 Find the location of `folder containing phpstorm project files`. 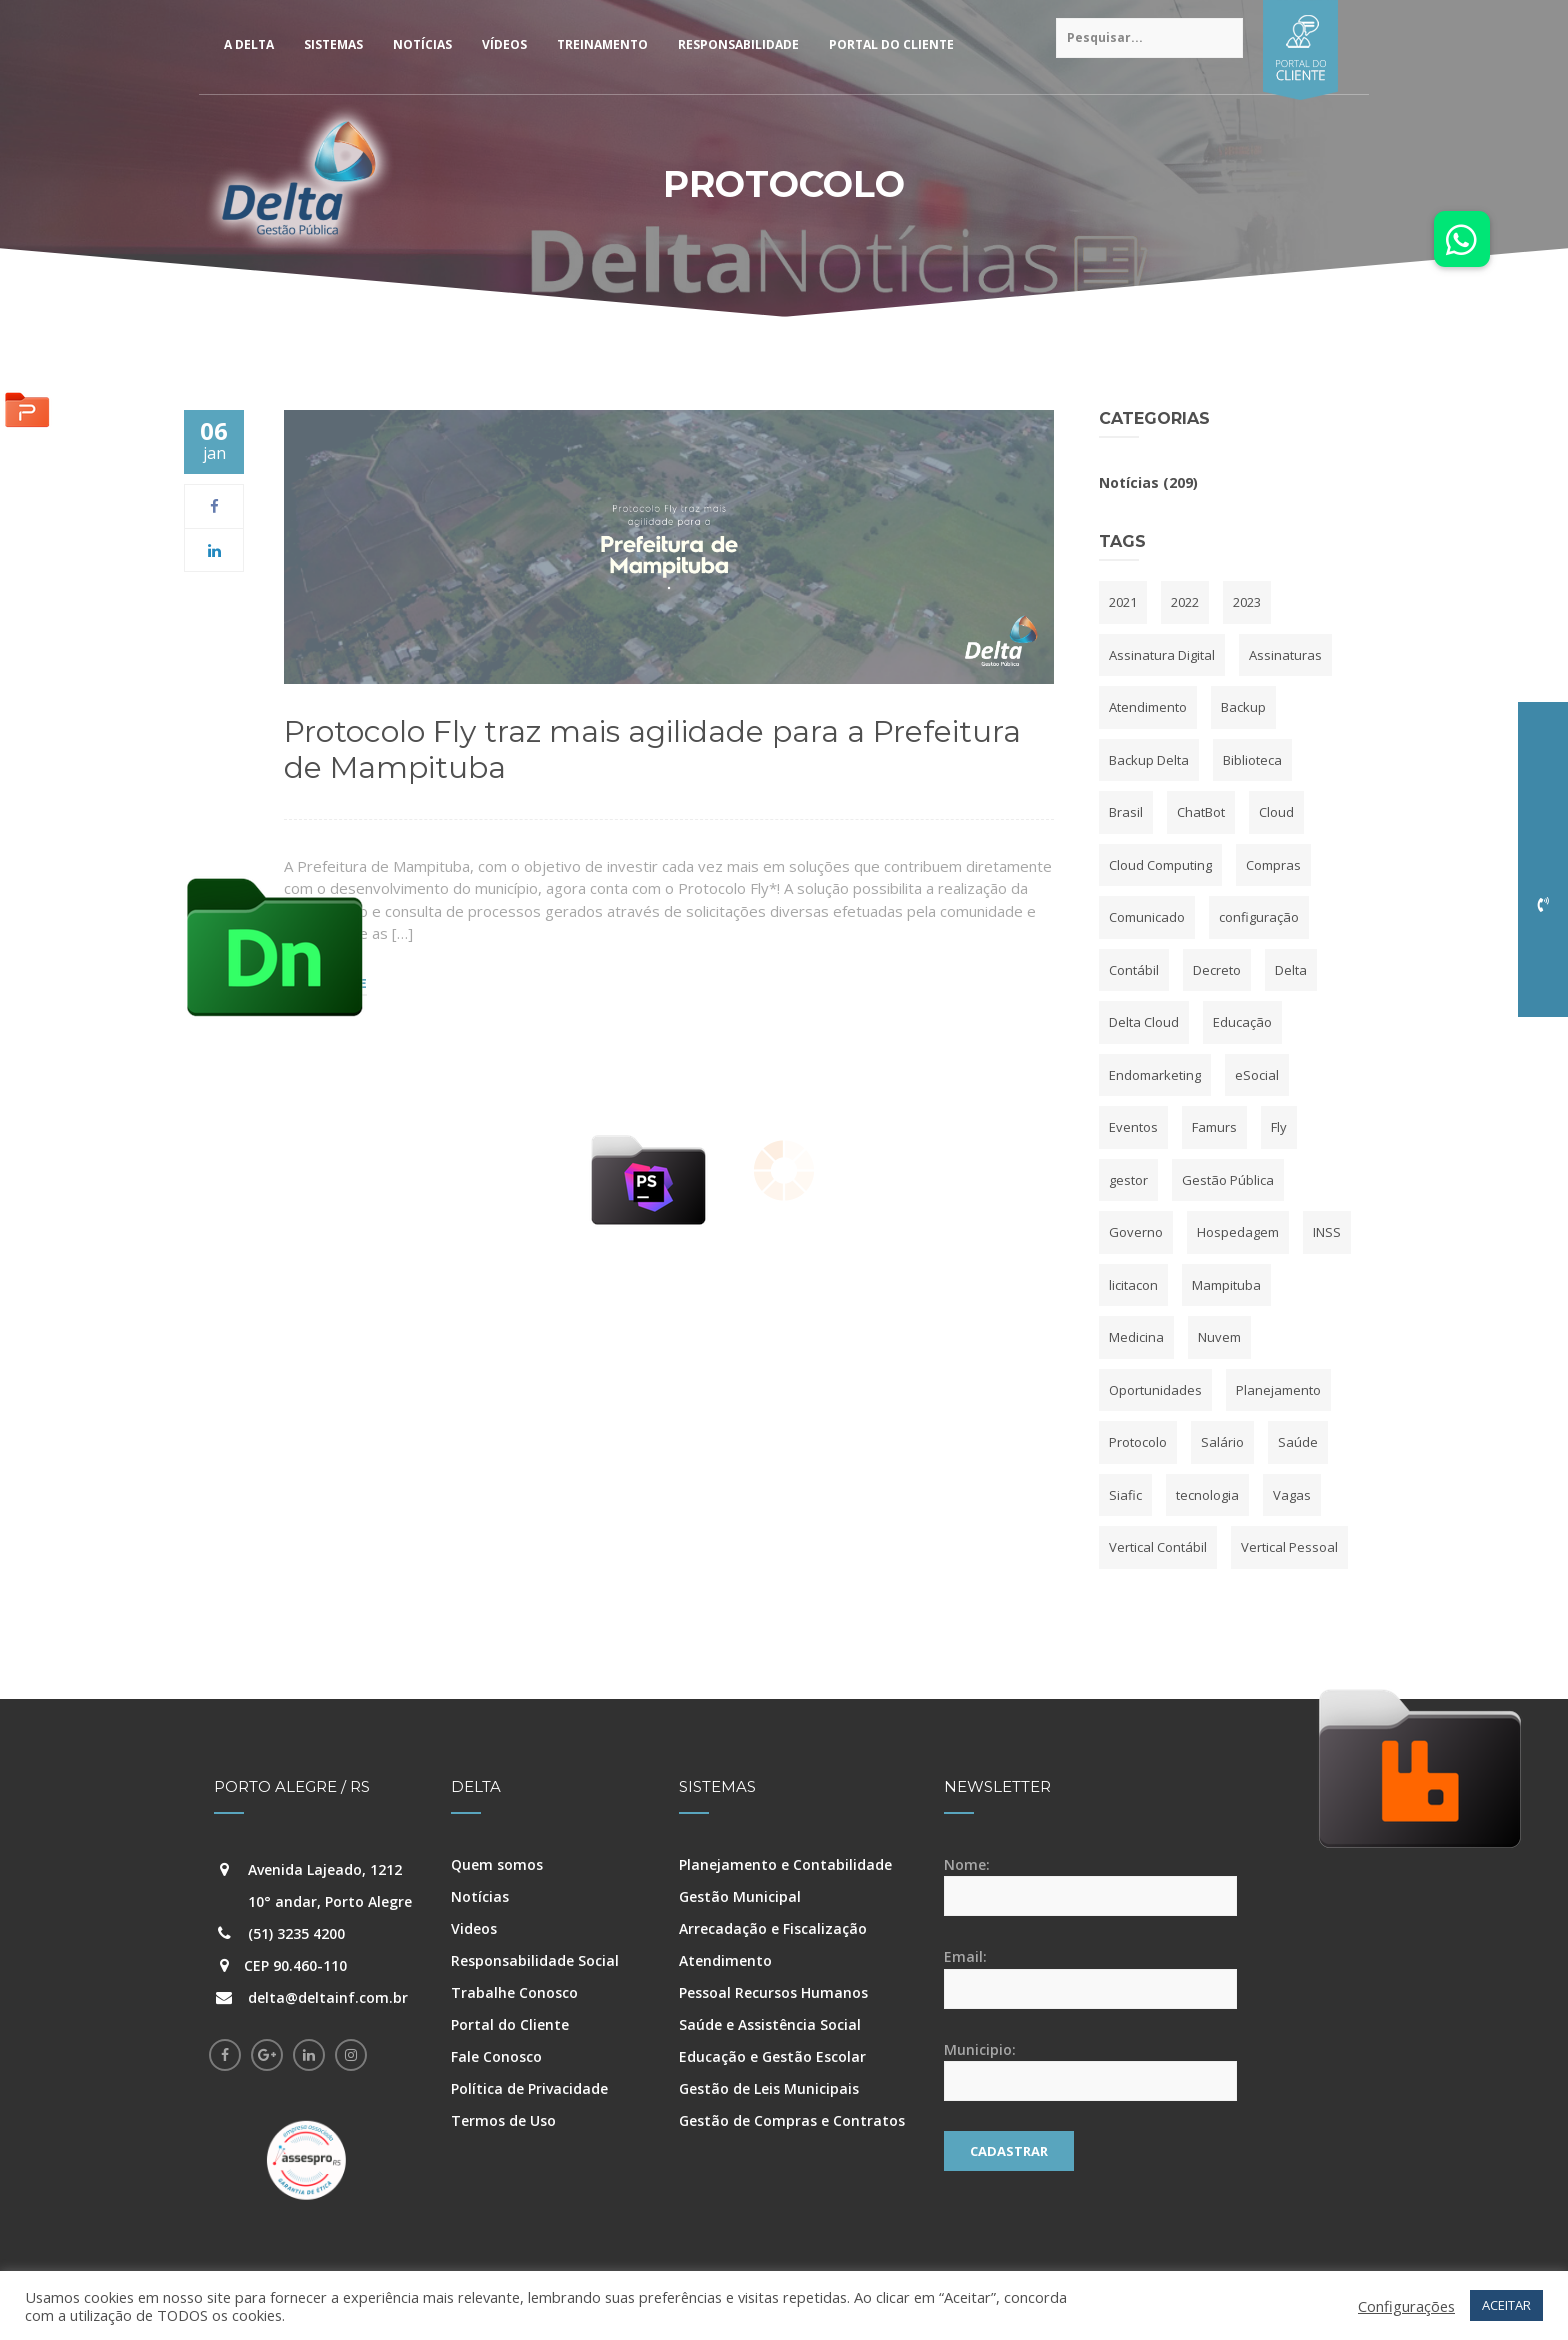

folder containing phpstorm project files is located at coordinates (648, 1183).